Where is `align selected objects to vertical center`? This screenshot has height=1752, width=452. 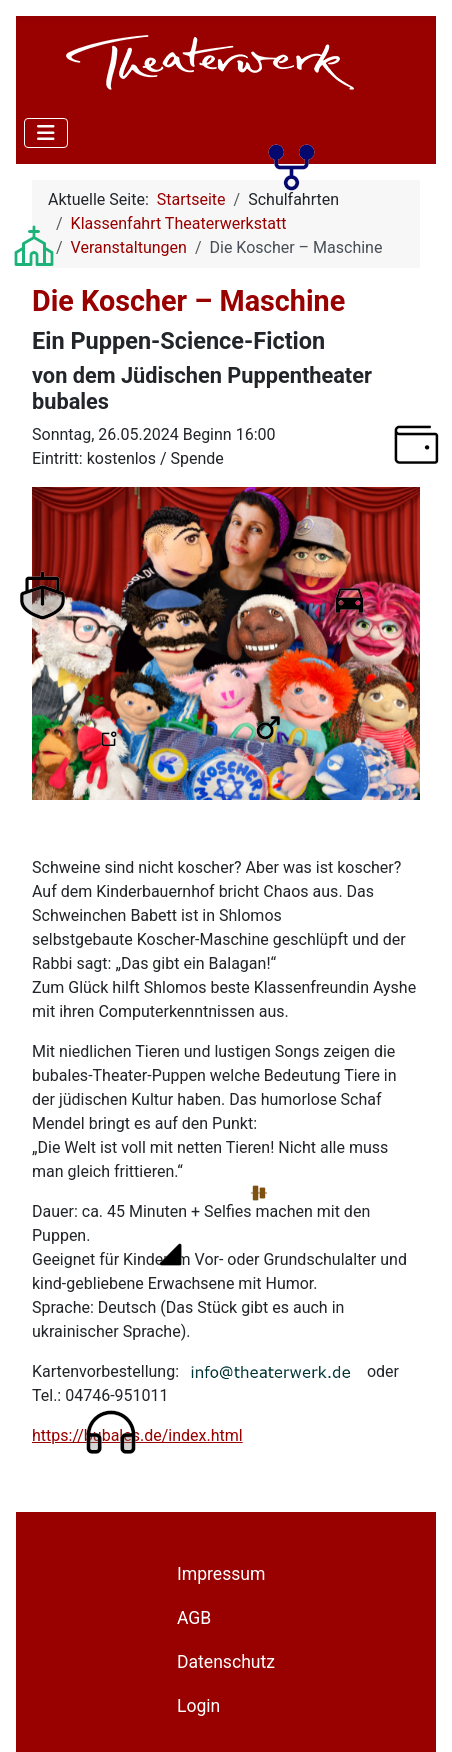
align selected objects to vertical center is located at coordinates (259, 1193).